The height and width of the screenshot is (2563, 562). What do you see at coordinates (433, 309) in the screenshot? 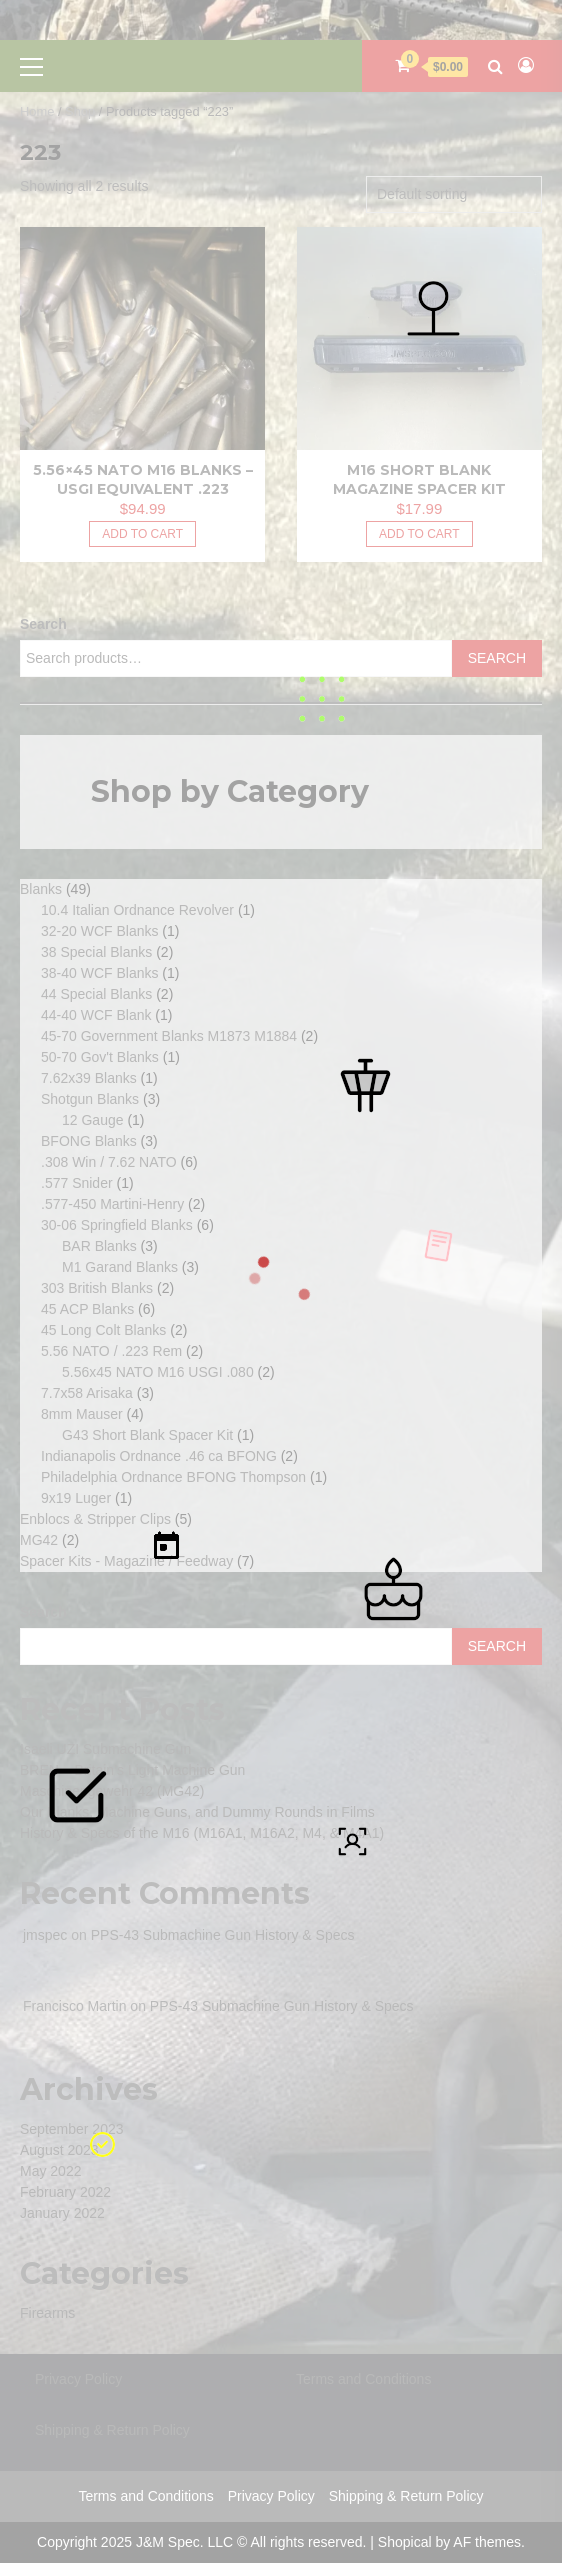
I see `mark a location on the map` at bounding box center [433, 309].